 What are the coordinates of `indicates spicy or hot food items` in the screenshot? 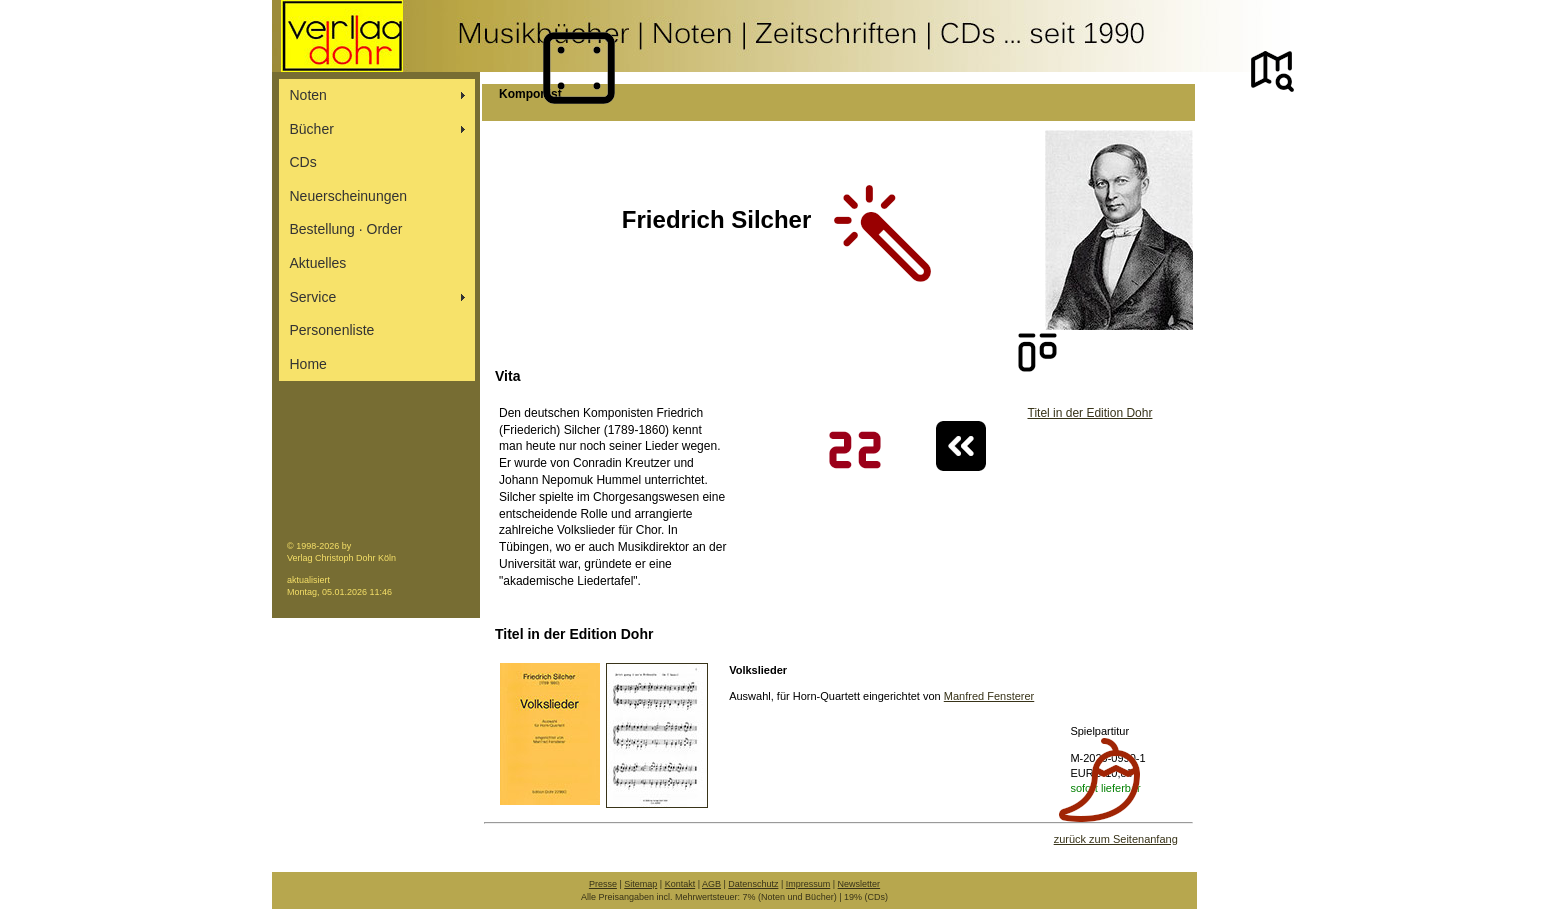 It's located at (1104, 783).